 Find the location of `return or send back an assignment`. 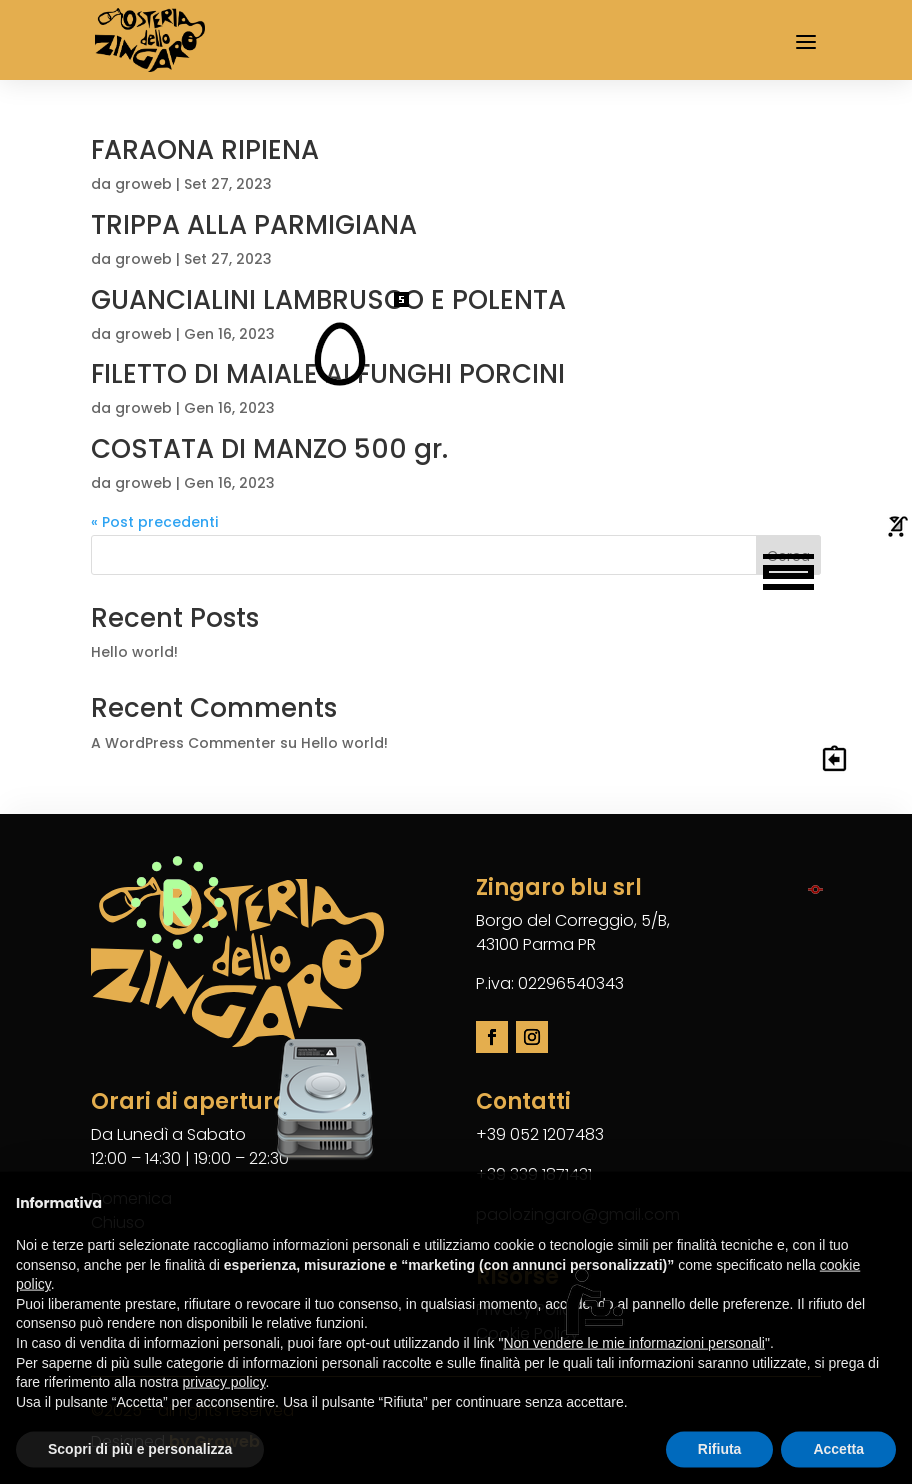

return or send back an assignment is located at coordinates (834, 759).